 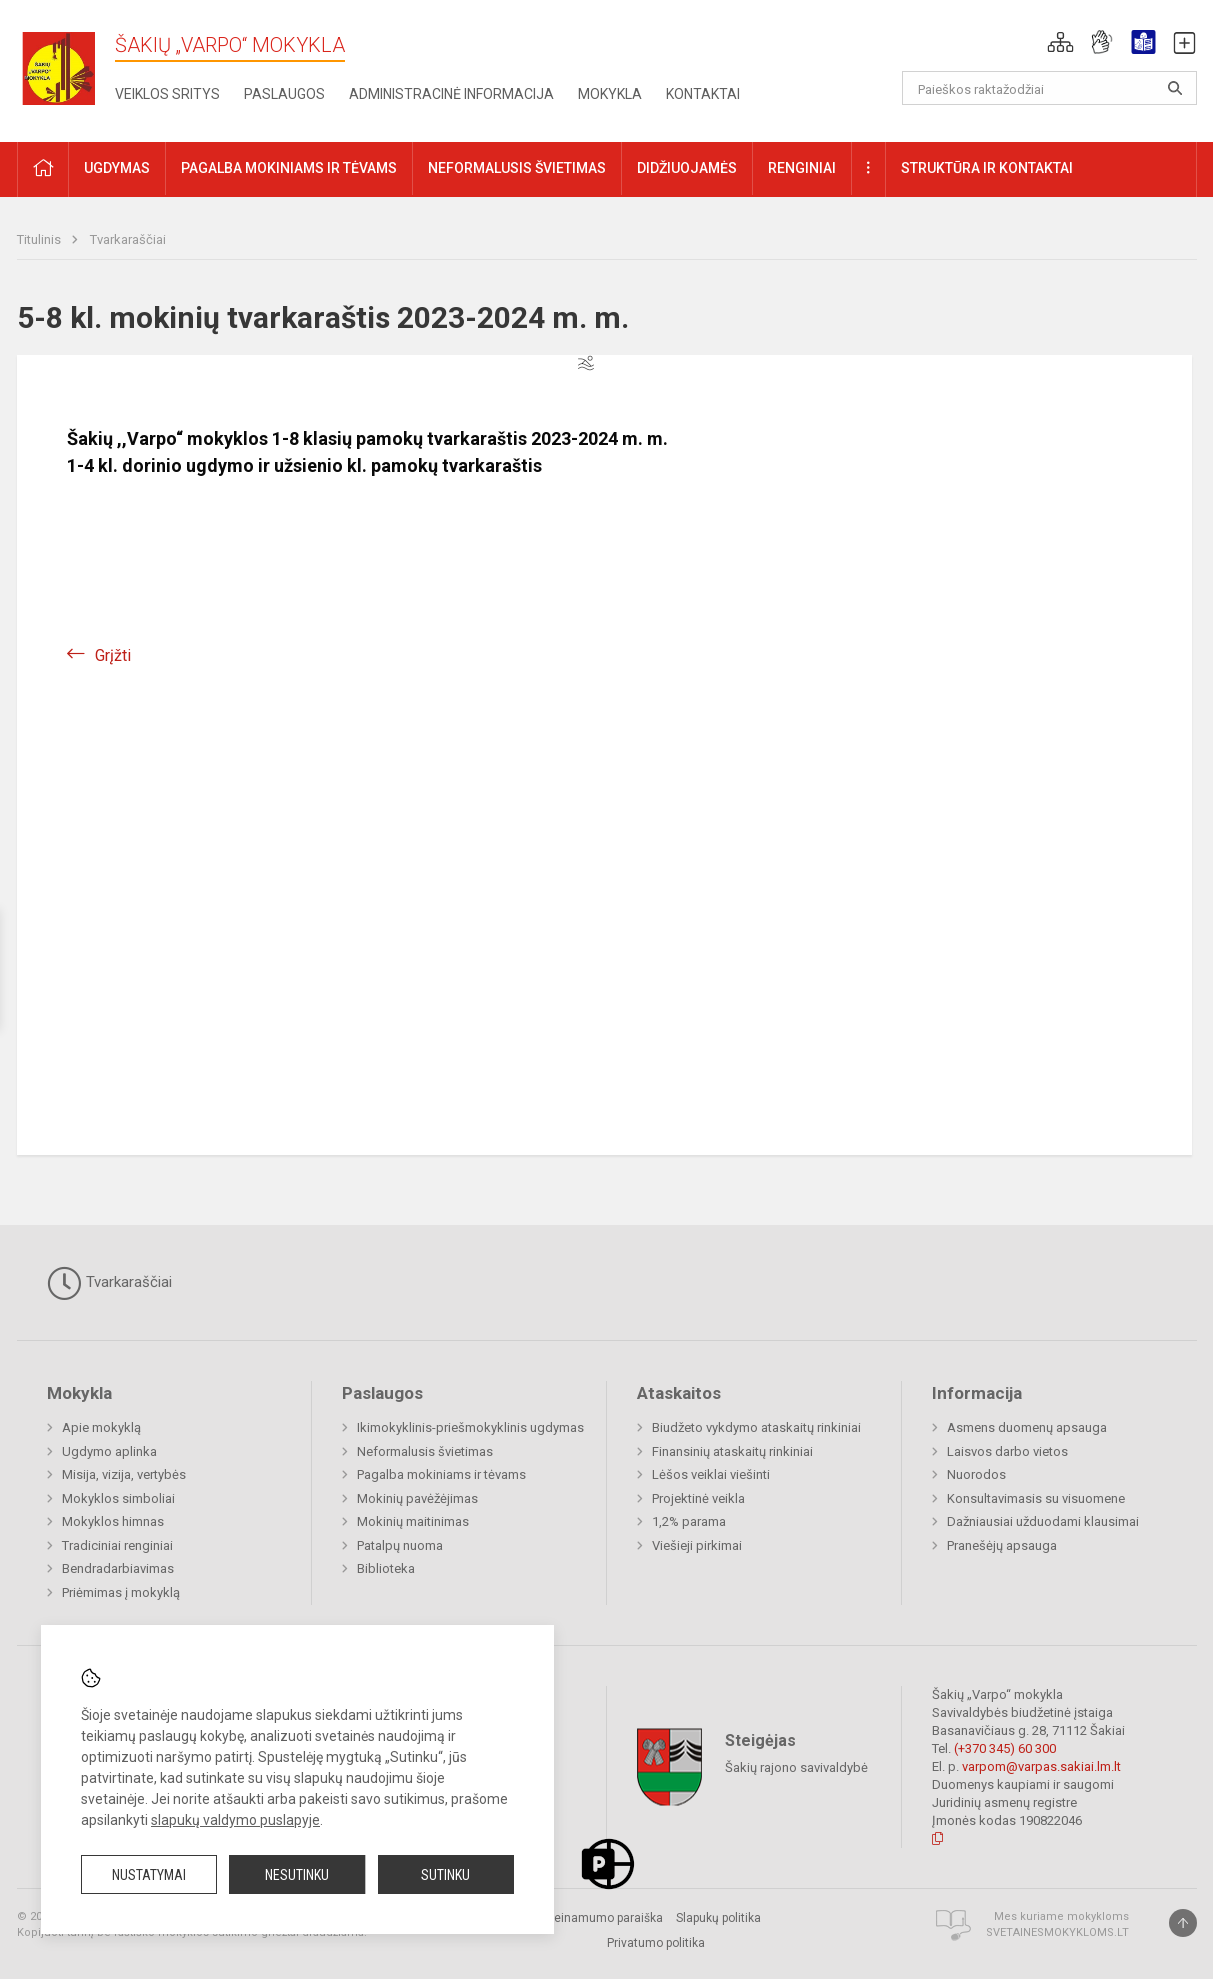 What do you see at coordinates (607, 1864) in the screenshot?
I see `open Microsoft PowerPoint` at bounding box center [607, 1864].